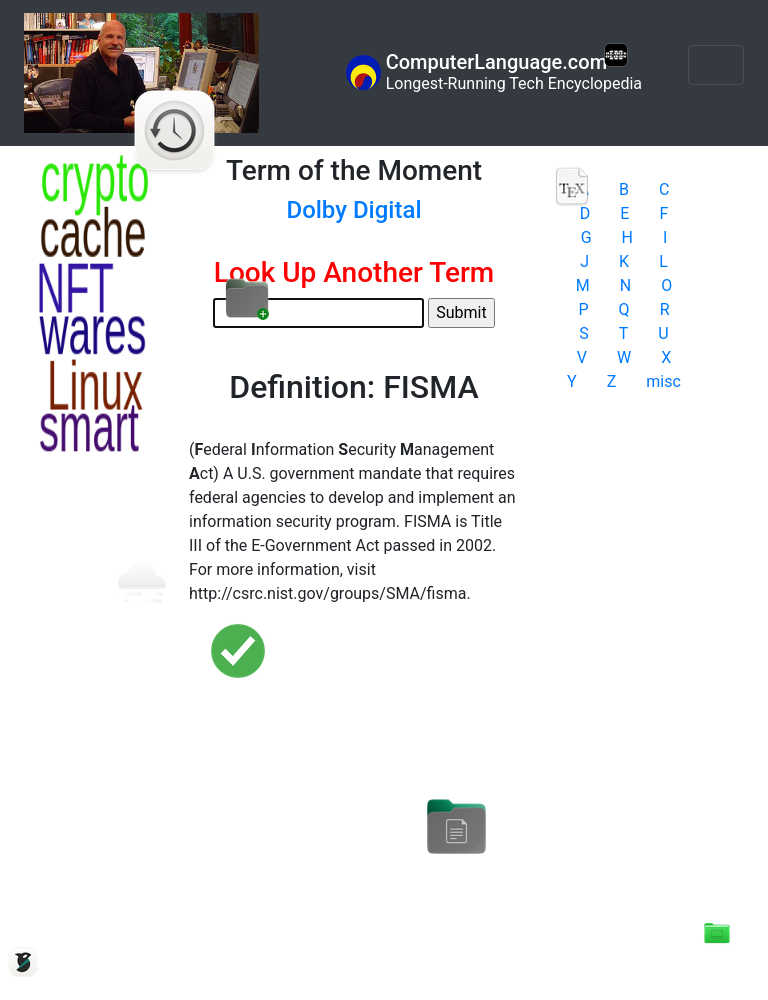 The height and width of the screenshot is (1000, 768). What do you see at coordinates (616, 55) in the screenshot?
I see `launch Hearts of Iron 3 strategy game` at bounding box center [616, 55].